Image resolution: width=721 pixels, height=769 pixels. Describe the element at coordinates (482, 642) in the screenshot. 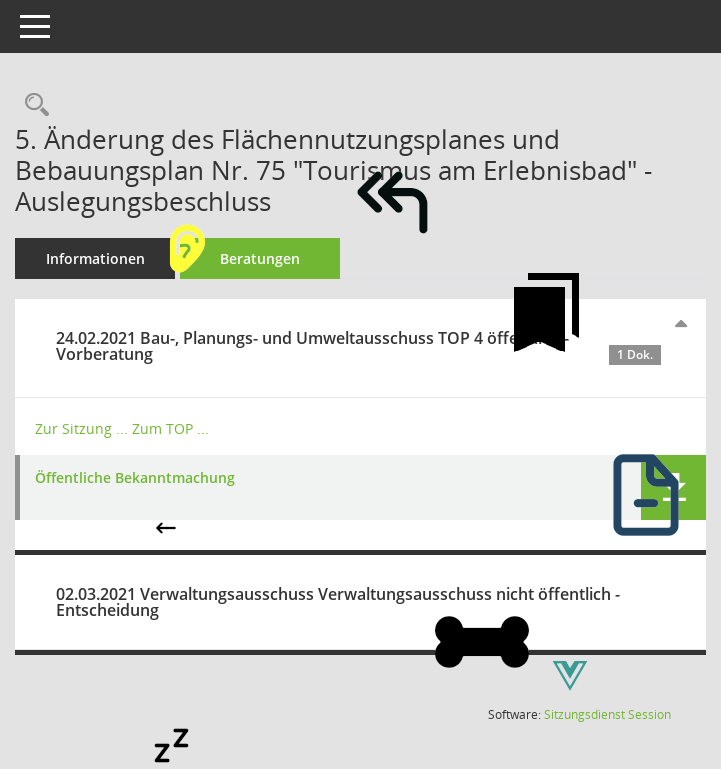

I see `access pet-related features or settings` at that location.